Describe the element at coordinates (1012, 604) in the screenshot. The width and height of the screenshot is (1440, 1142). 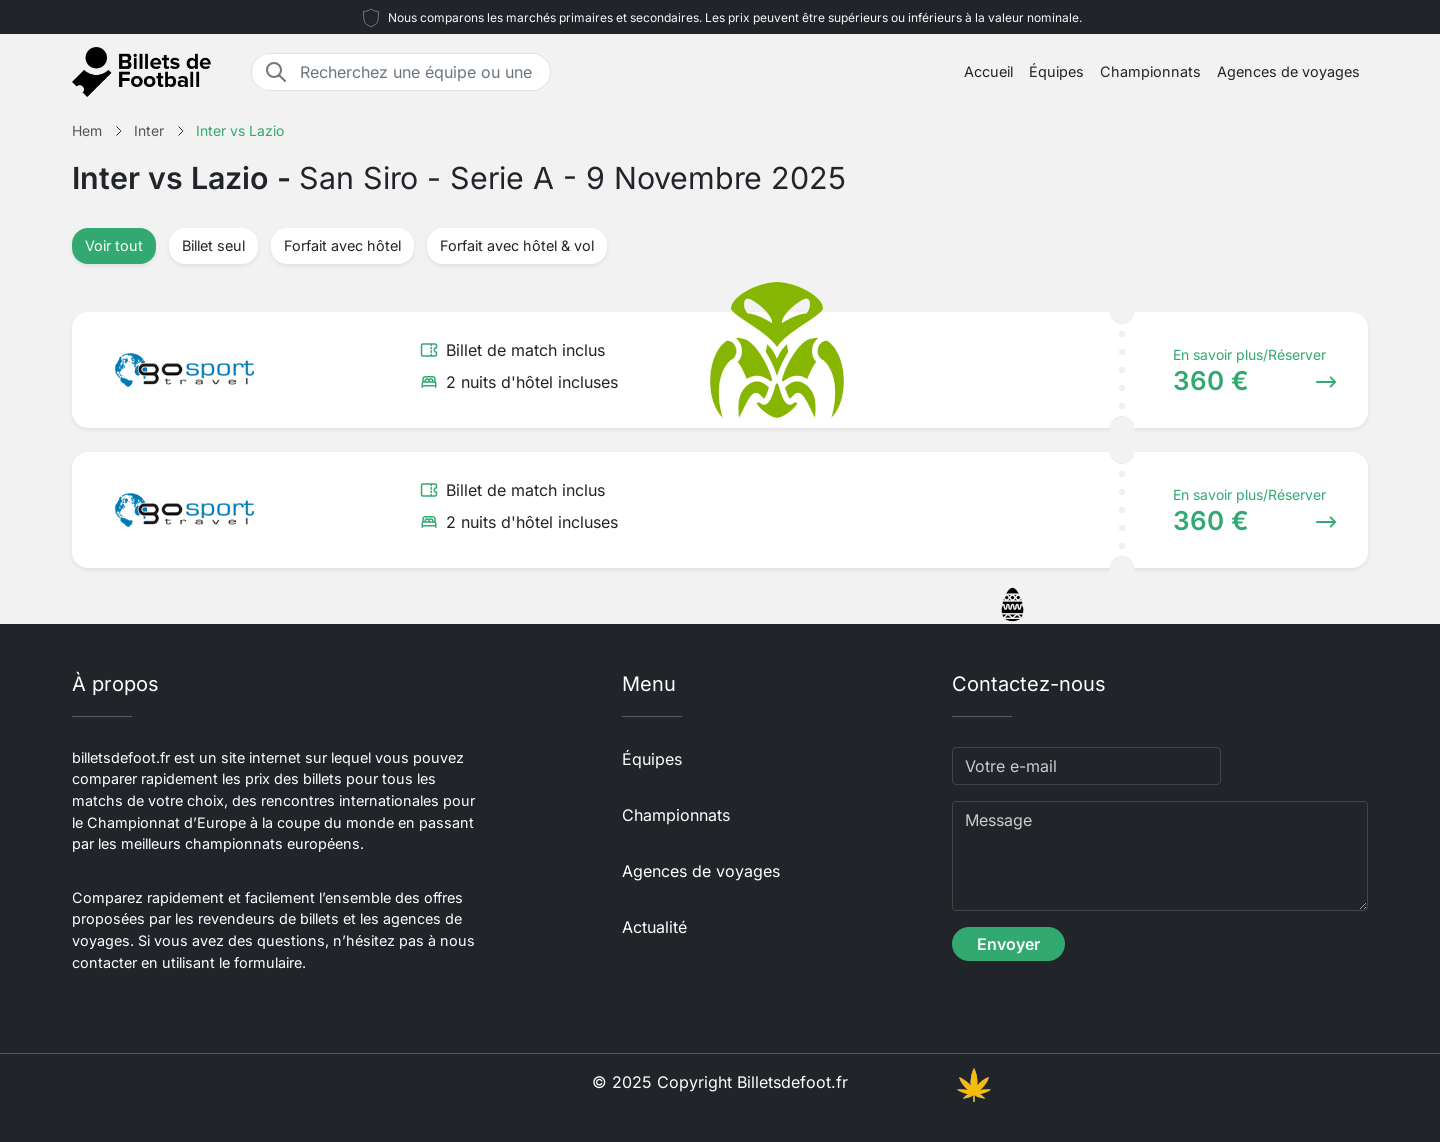
I see `easter or spring seasonal event indicator` at that location.